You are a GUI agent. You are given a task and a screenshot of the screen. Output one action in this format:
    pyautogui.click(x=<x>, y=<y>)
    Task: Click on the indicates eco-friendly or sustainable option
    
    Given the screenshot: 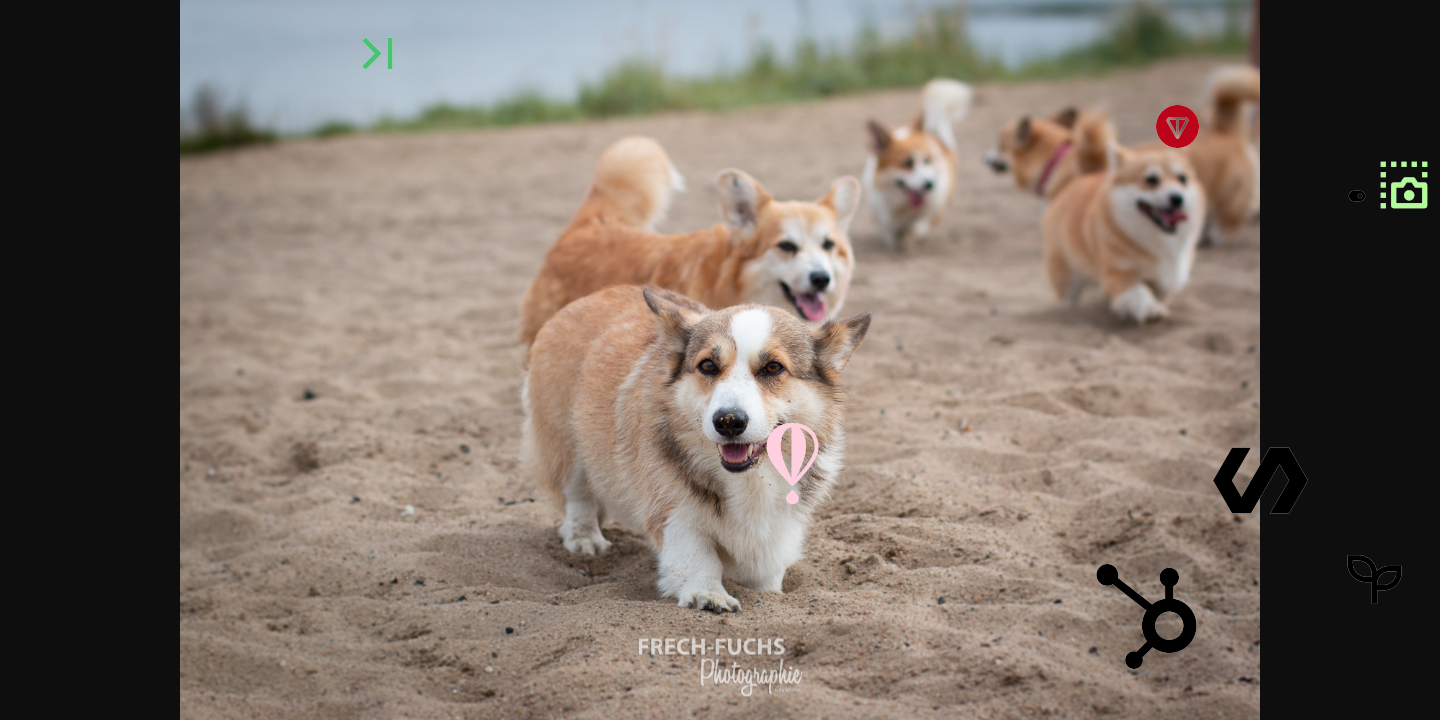 What is the action you would take?
    pyautogui.click(x=1374, y=579)
    